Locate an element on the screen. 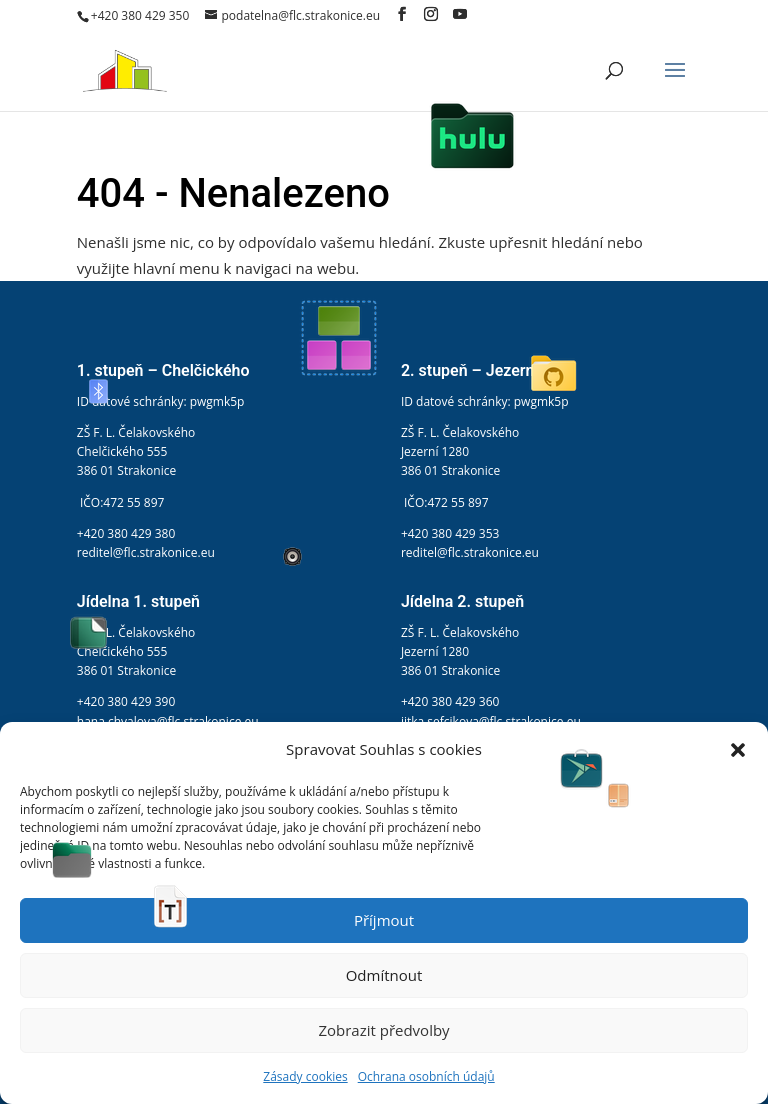 Image resolution: width=768 pixels, height=1104 pixels. change desktop wallpaper settings is located at coordinates (88, 631).